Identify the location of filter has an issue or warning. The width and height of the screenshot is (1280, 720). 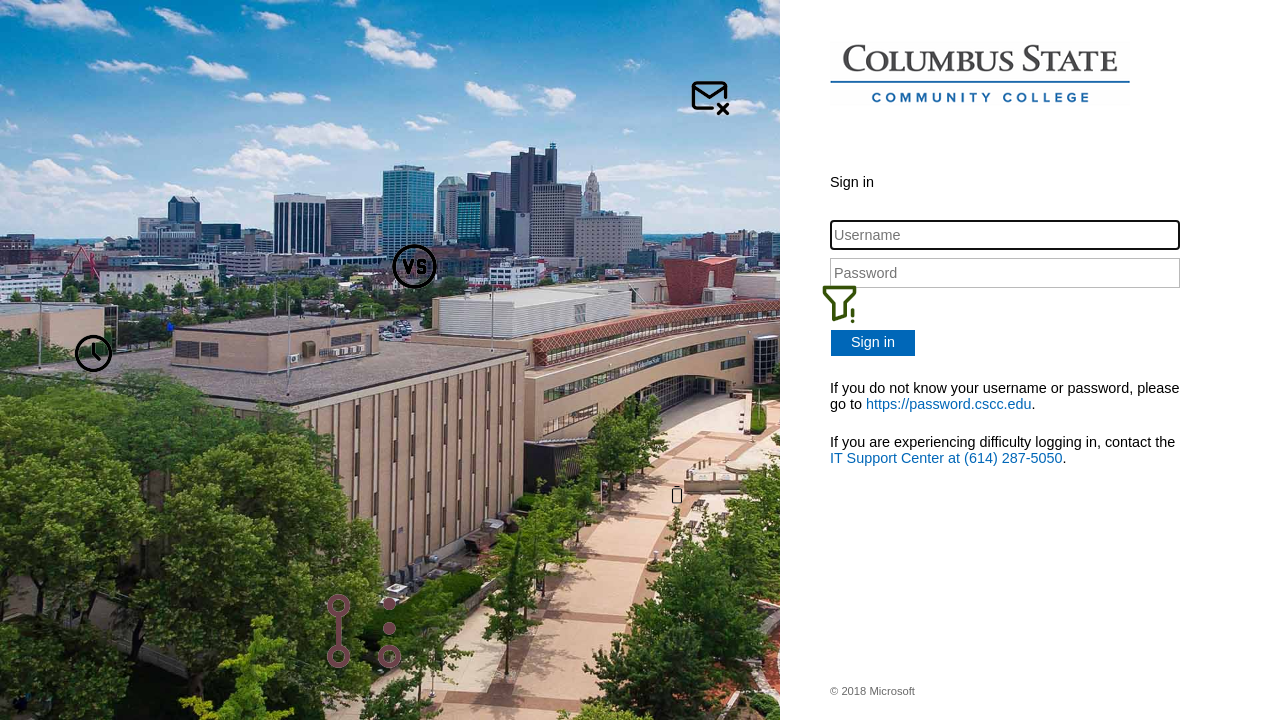
(839, 302).